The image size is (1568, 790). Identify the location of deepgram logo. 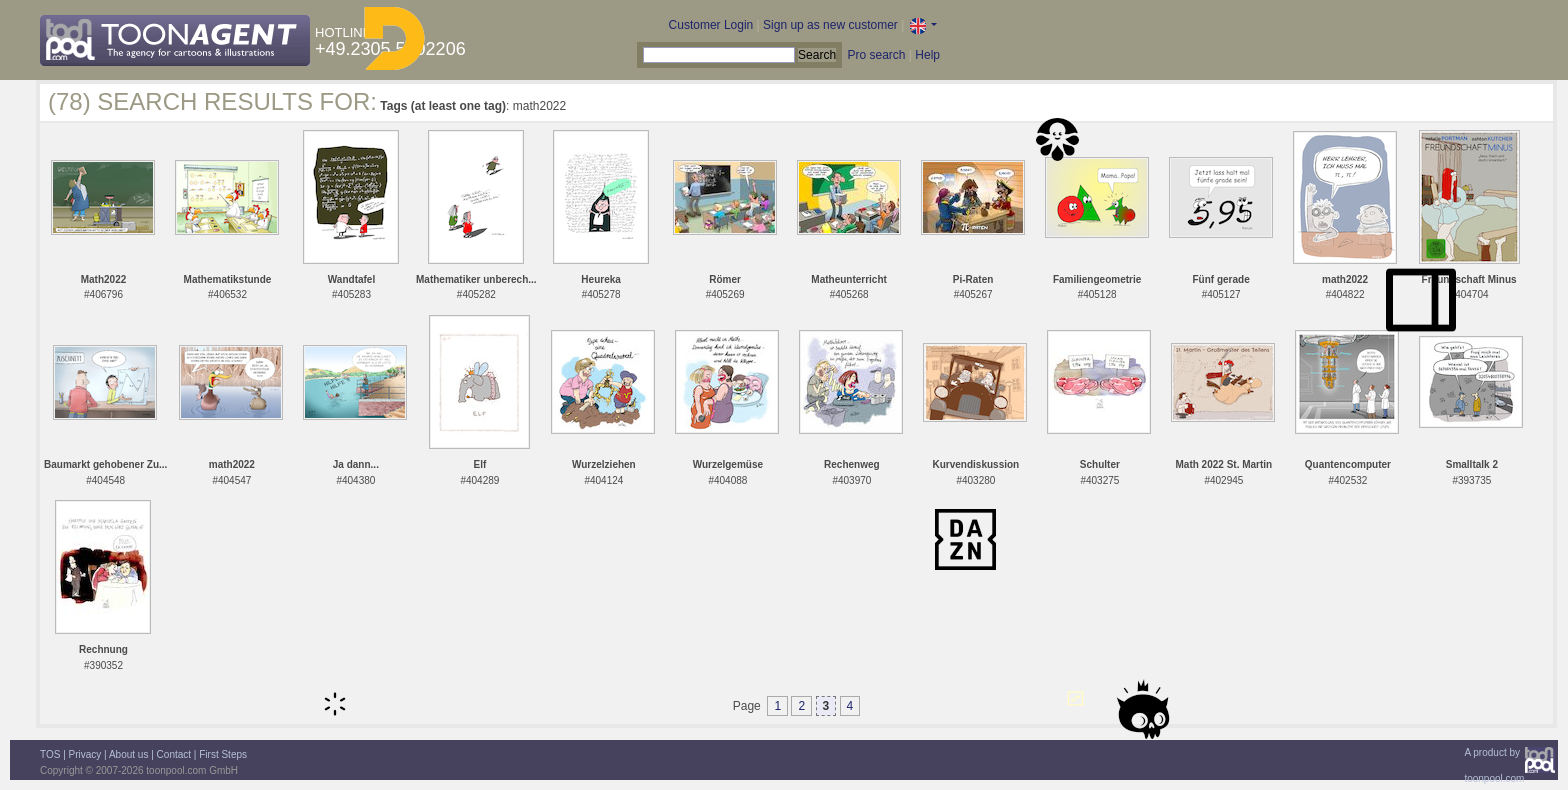
(394, 38).